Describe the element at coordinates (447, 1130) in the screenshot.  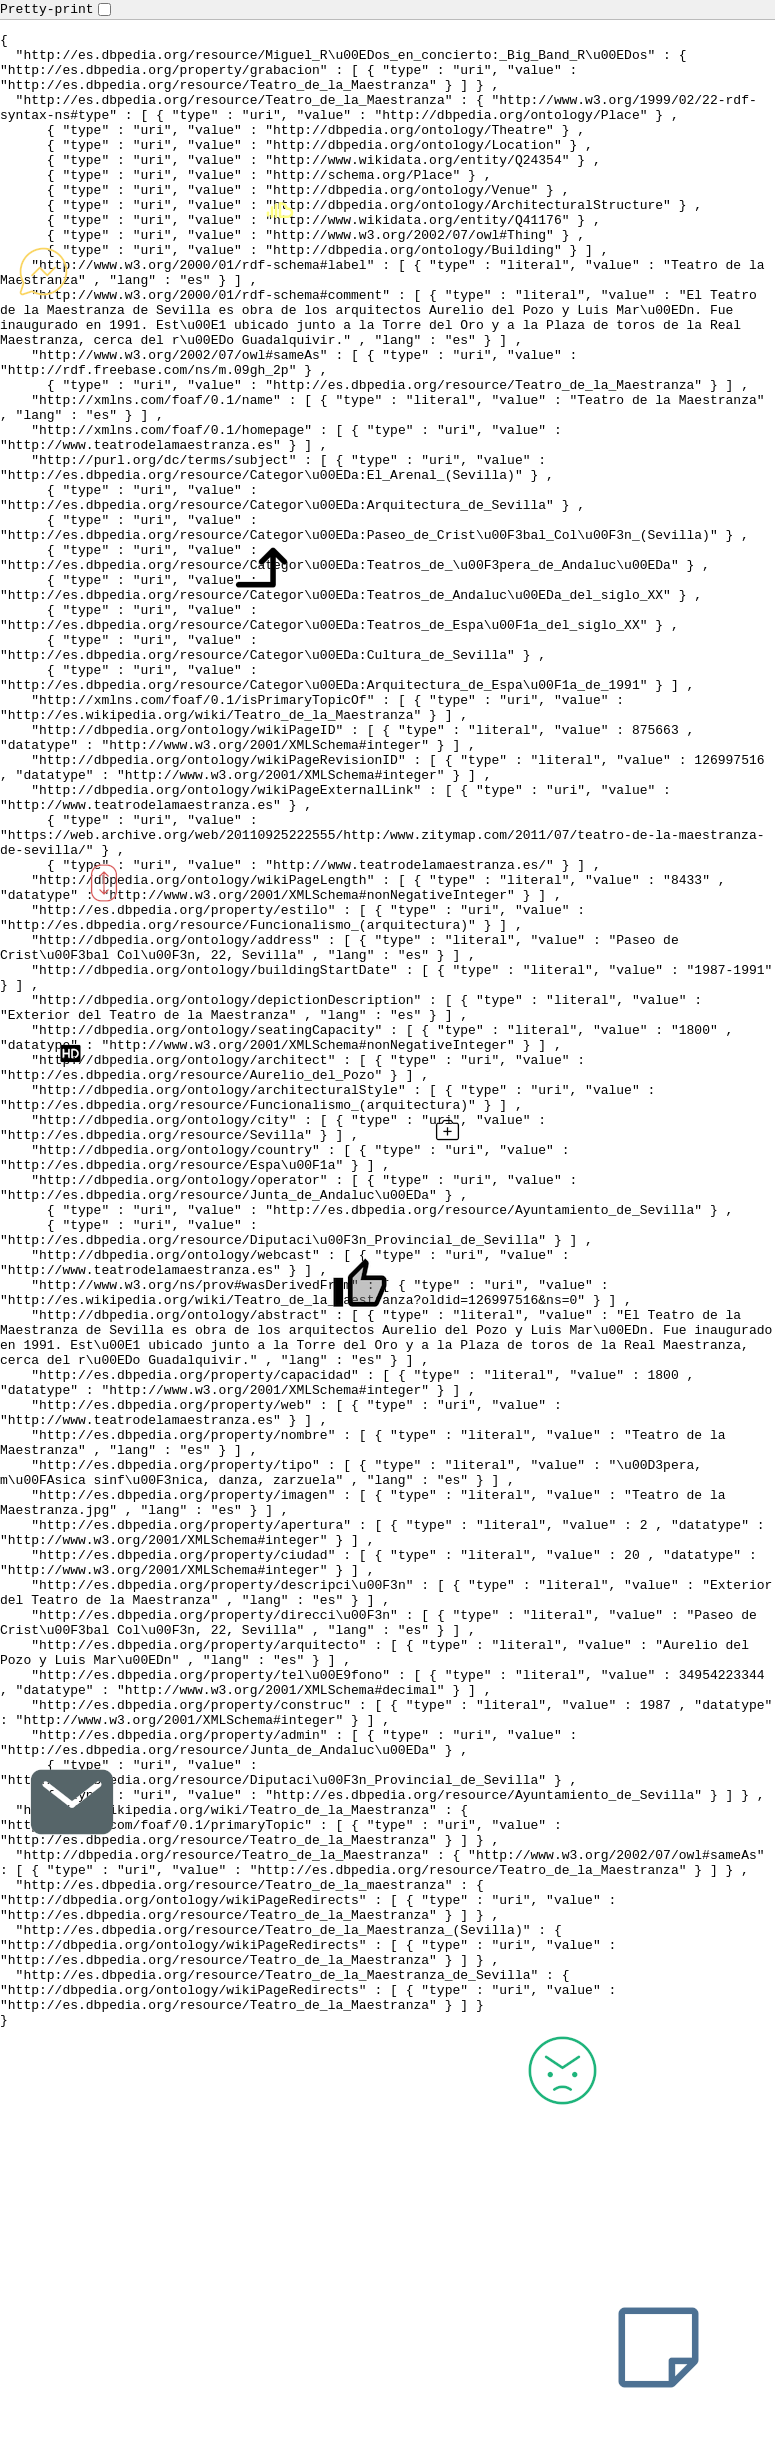
I see `add a new photo` at that location.